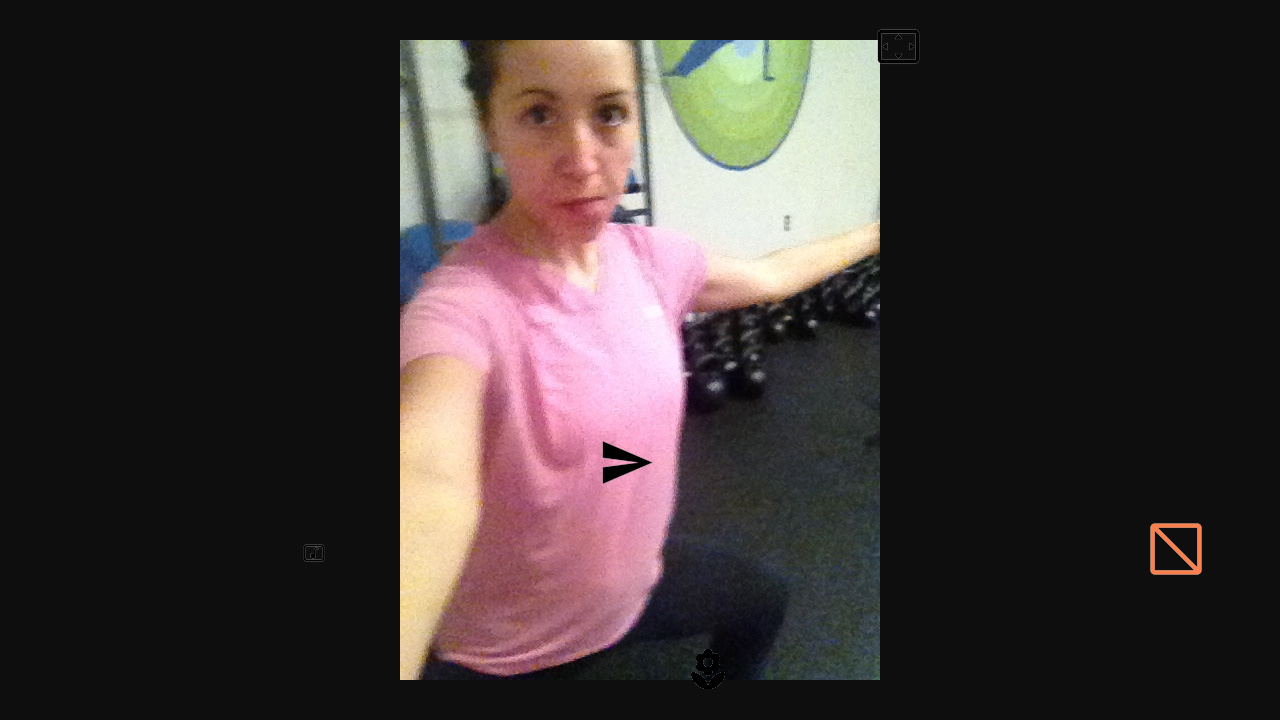 Image resolution: width=1280 pixels, height=720 pixels. I want to click on indicates missing or unavailable image content, so click(1176, 549).